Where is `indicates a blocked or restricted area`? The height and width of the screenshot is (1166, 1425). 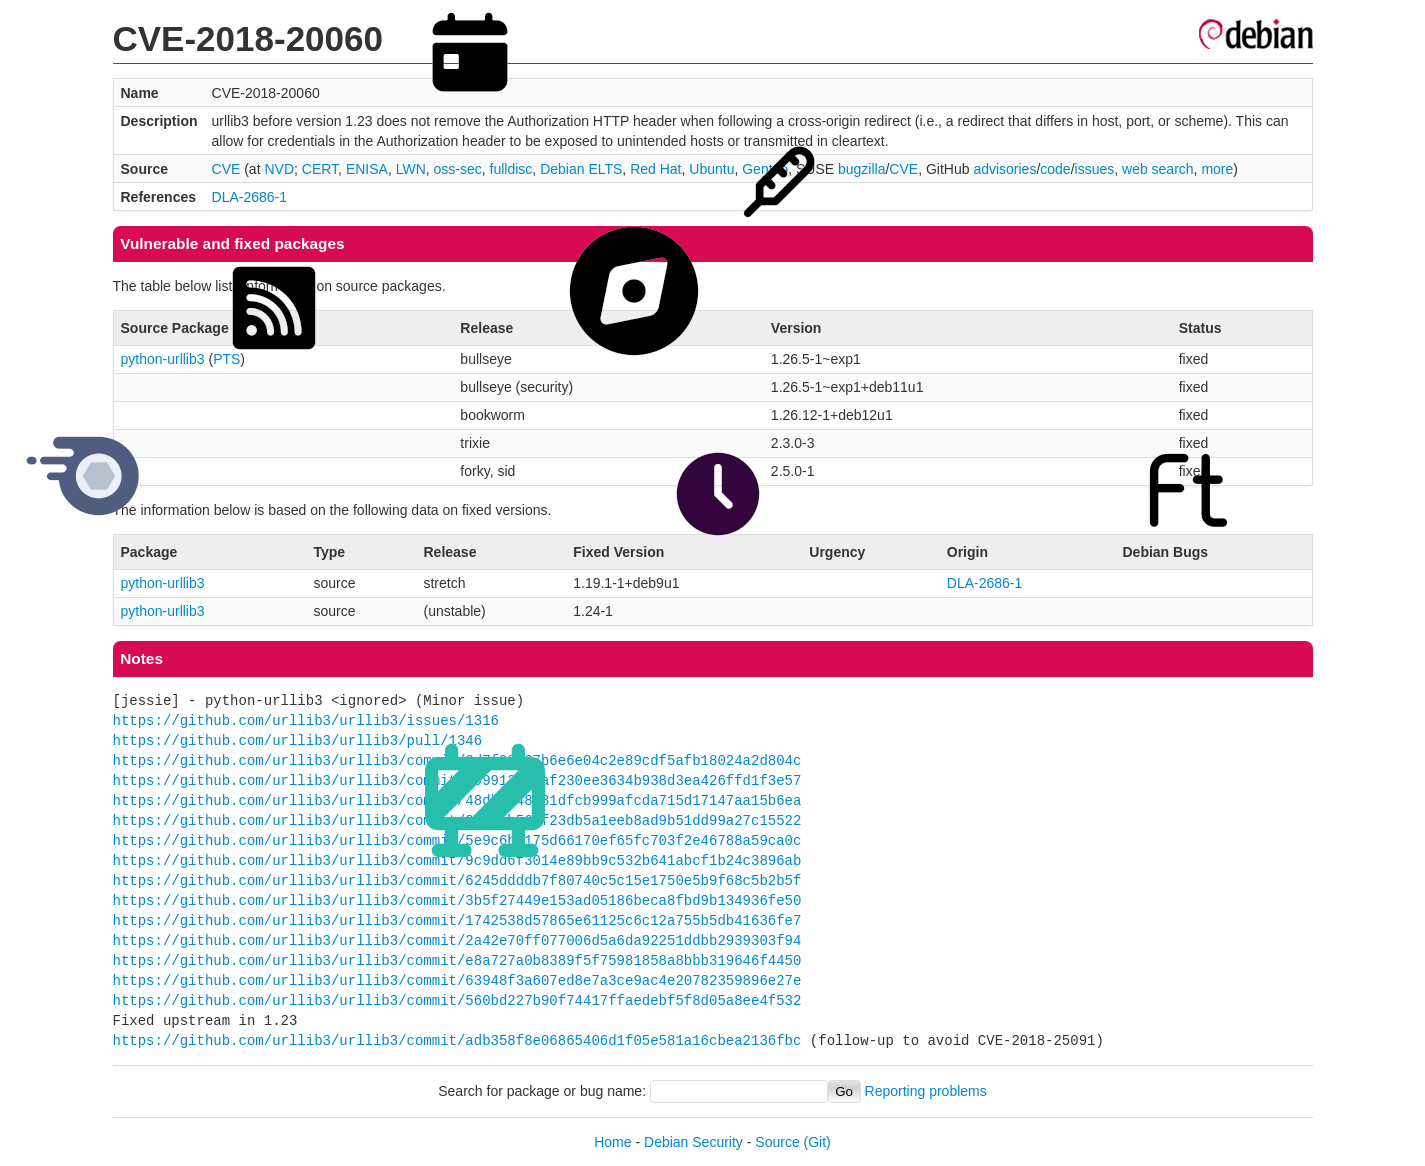
indicates a blocked or restricted area is located at coordinates (485, 797).